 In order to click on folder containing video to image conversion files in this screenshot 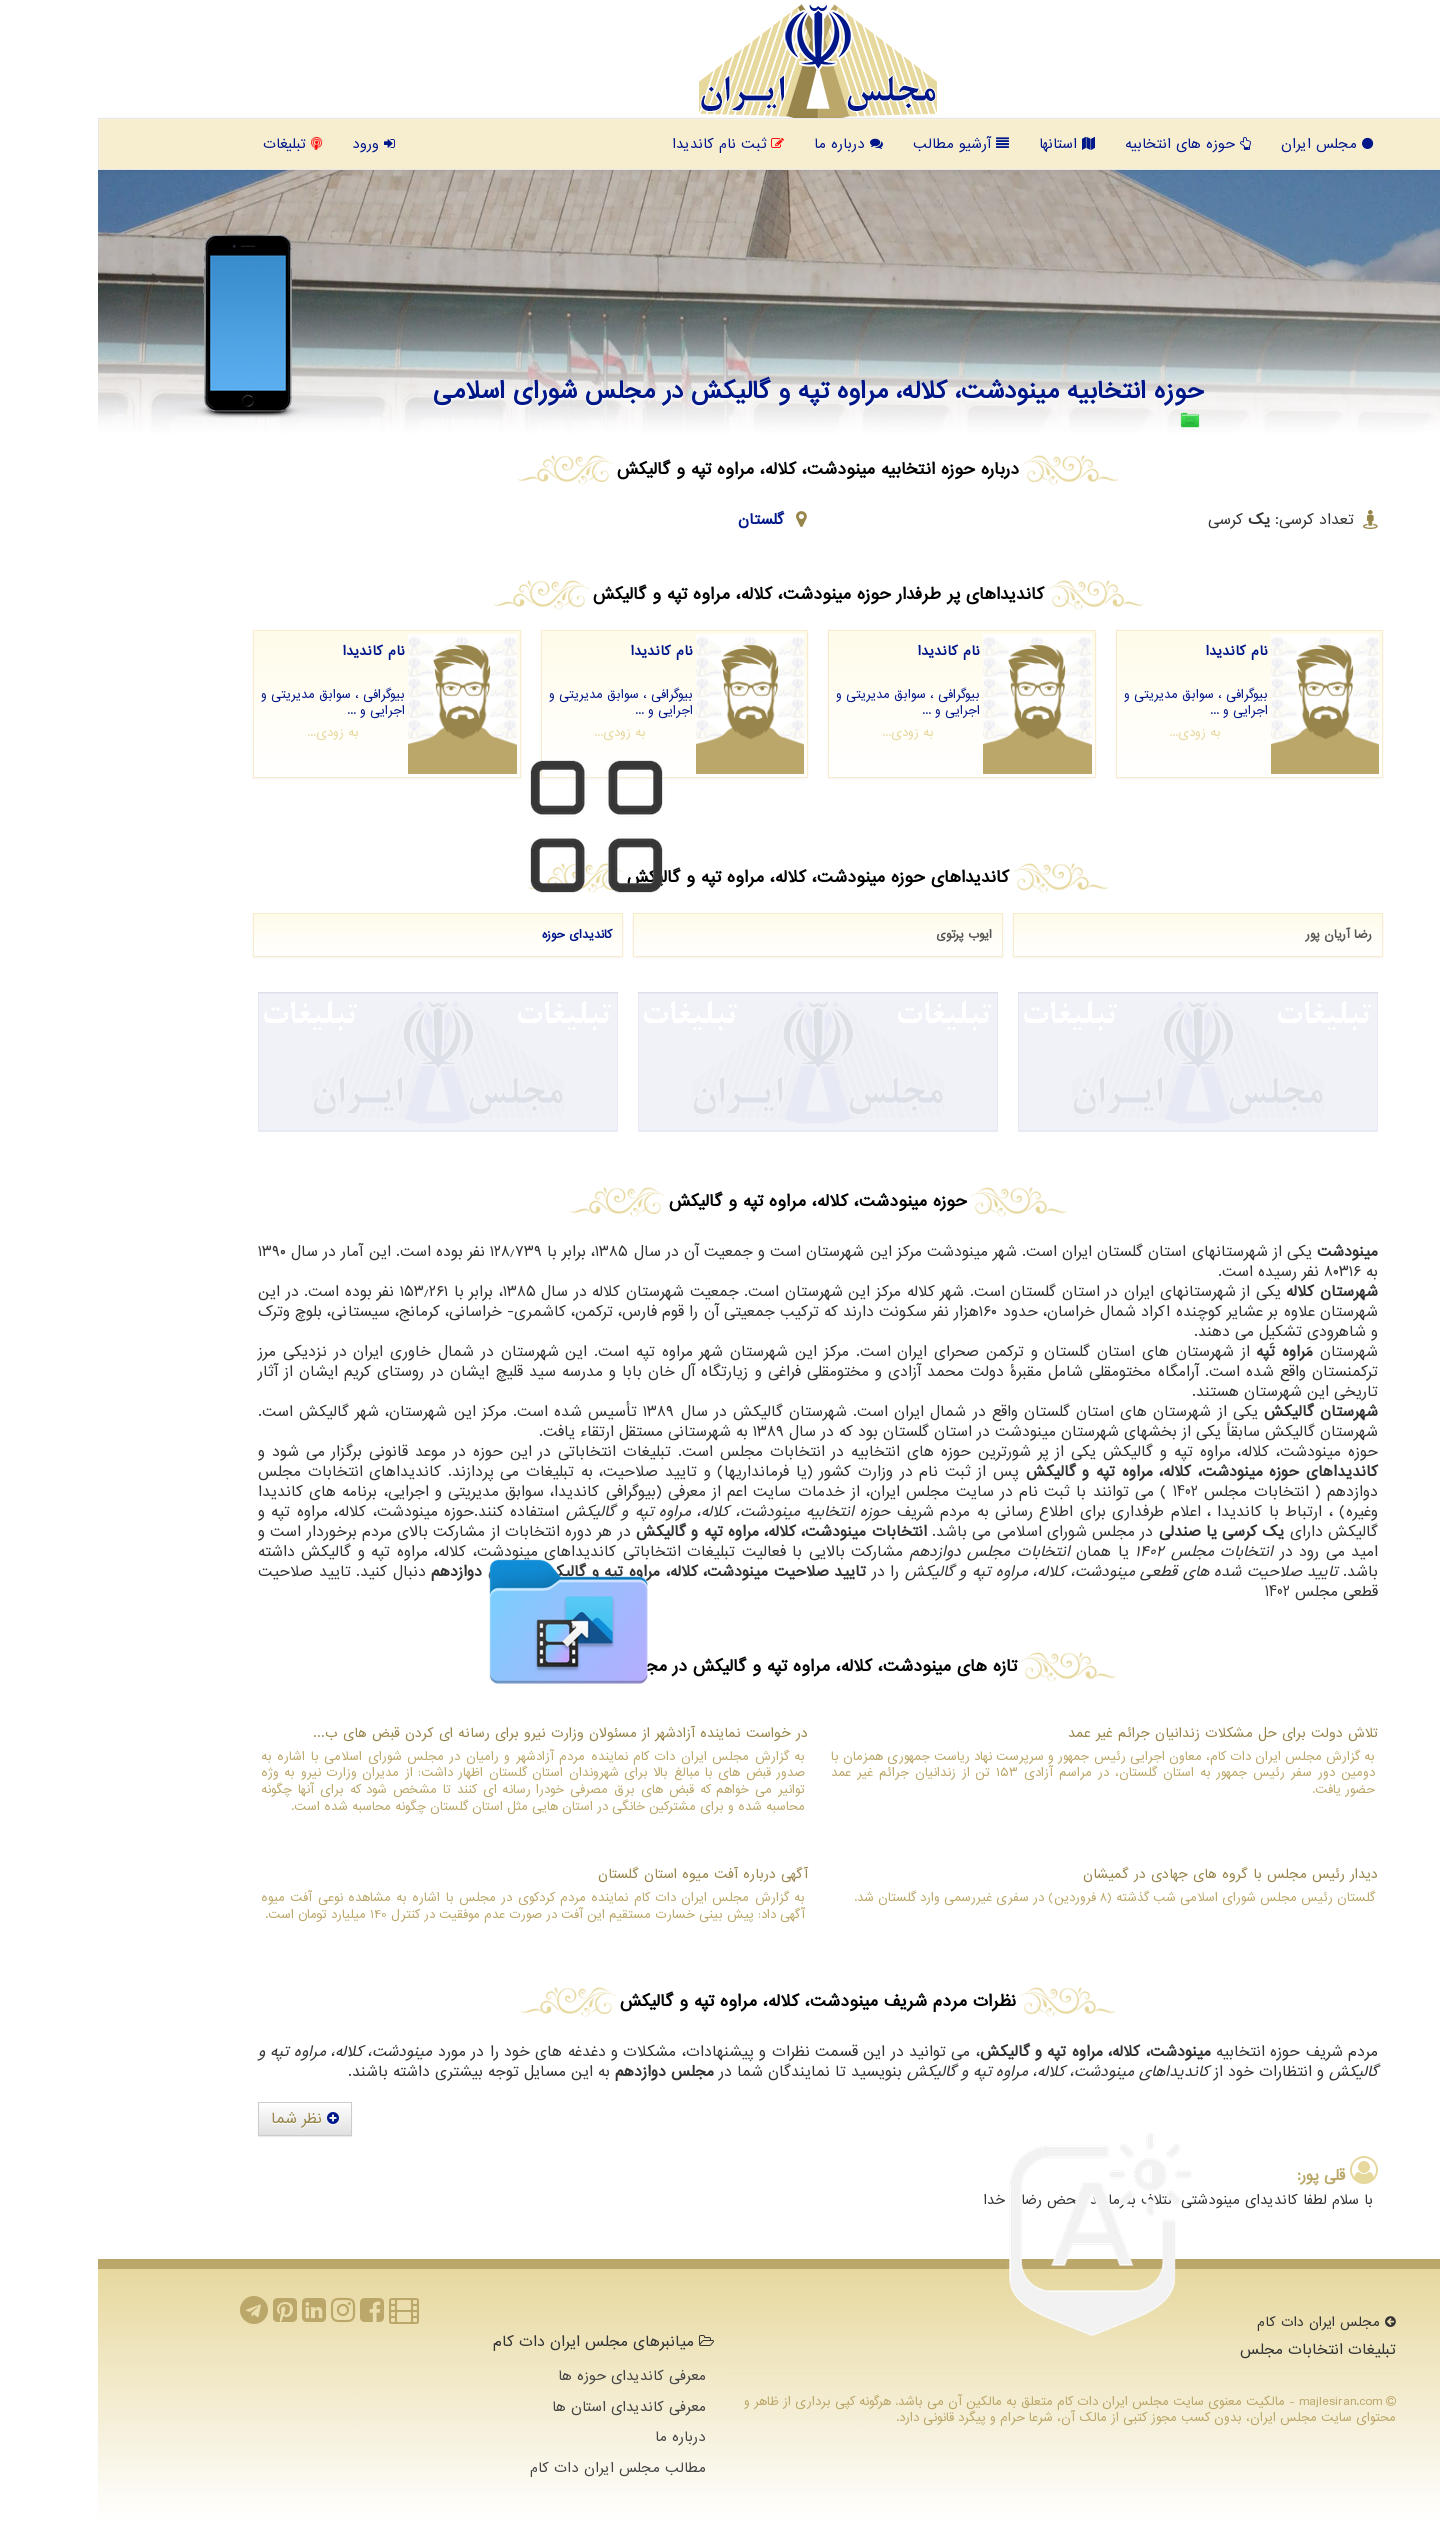, I will do `click(568, 1626)`.